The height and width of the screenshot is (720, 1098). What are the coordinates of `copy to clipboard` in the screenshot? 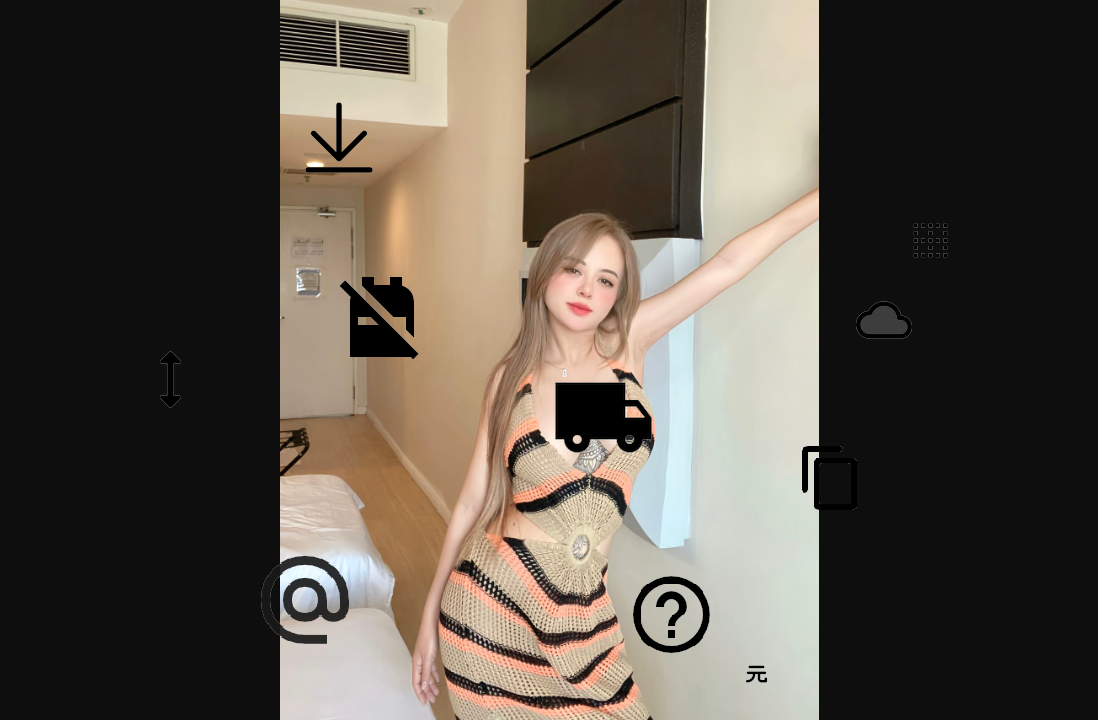 It's located at (831, 478).